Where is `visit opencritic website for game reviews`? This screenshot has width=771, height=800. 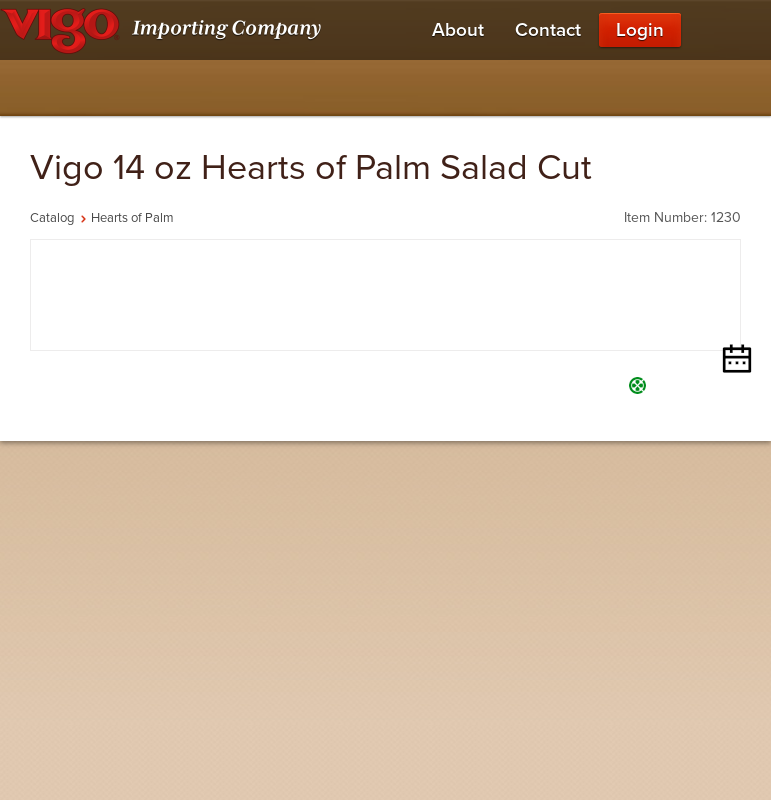
visit opencritic website for game reviews is located at coordinates (637, 385).